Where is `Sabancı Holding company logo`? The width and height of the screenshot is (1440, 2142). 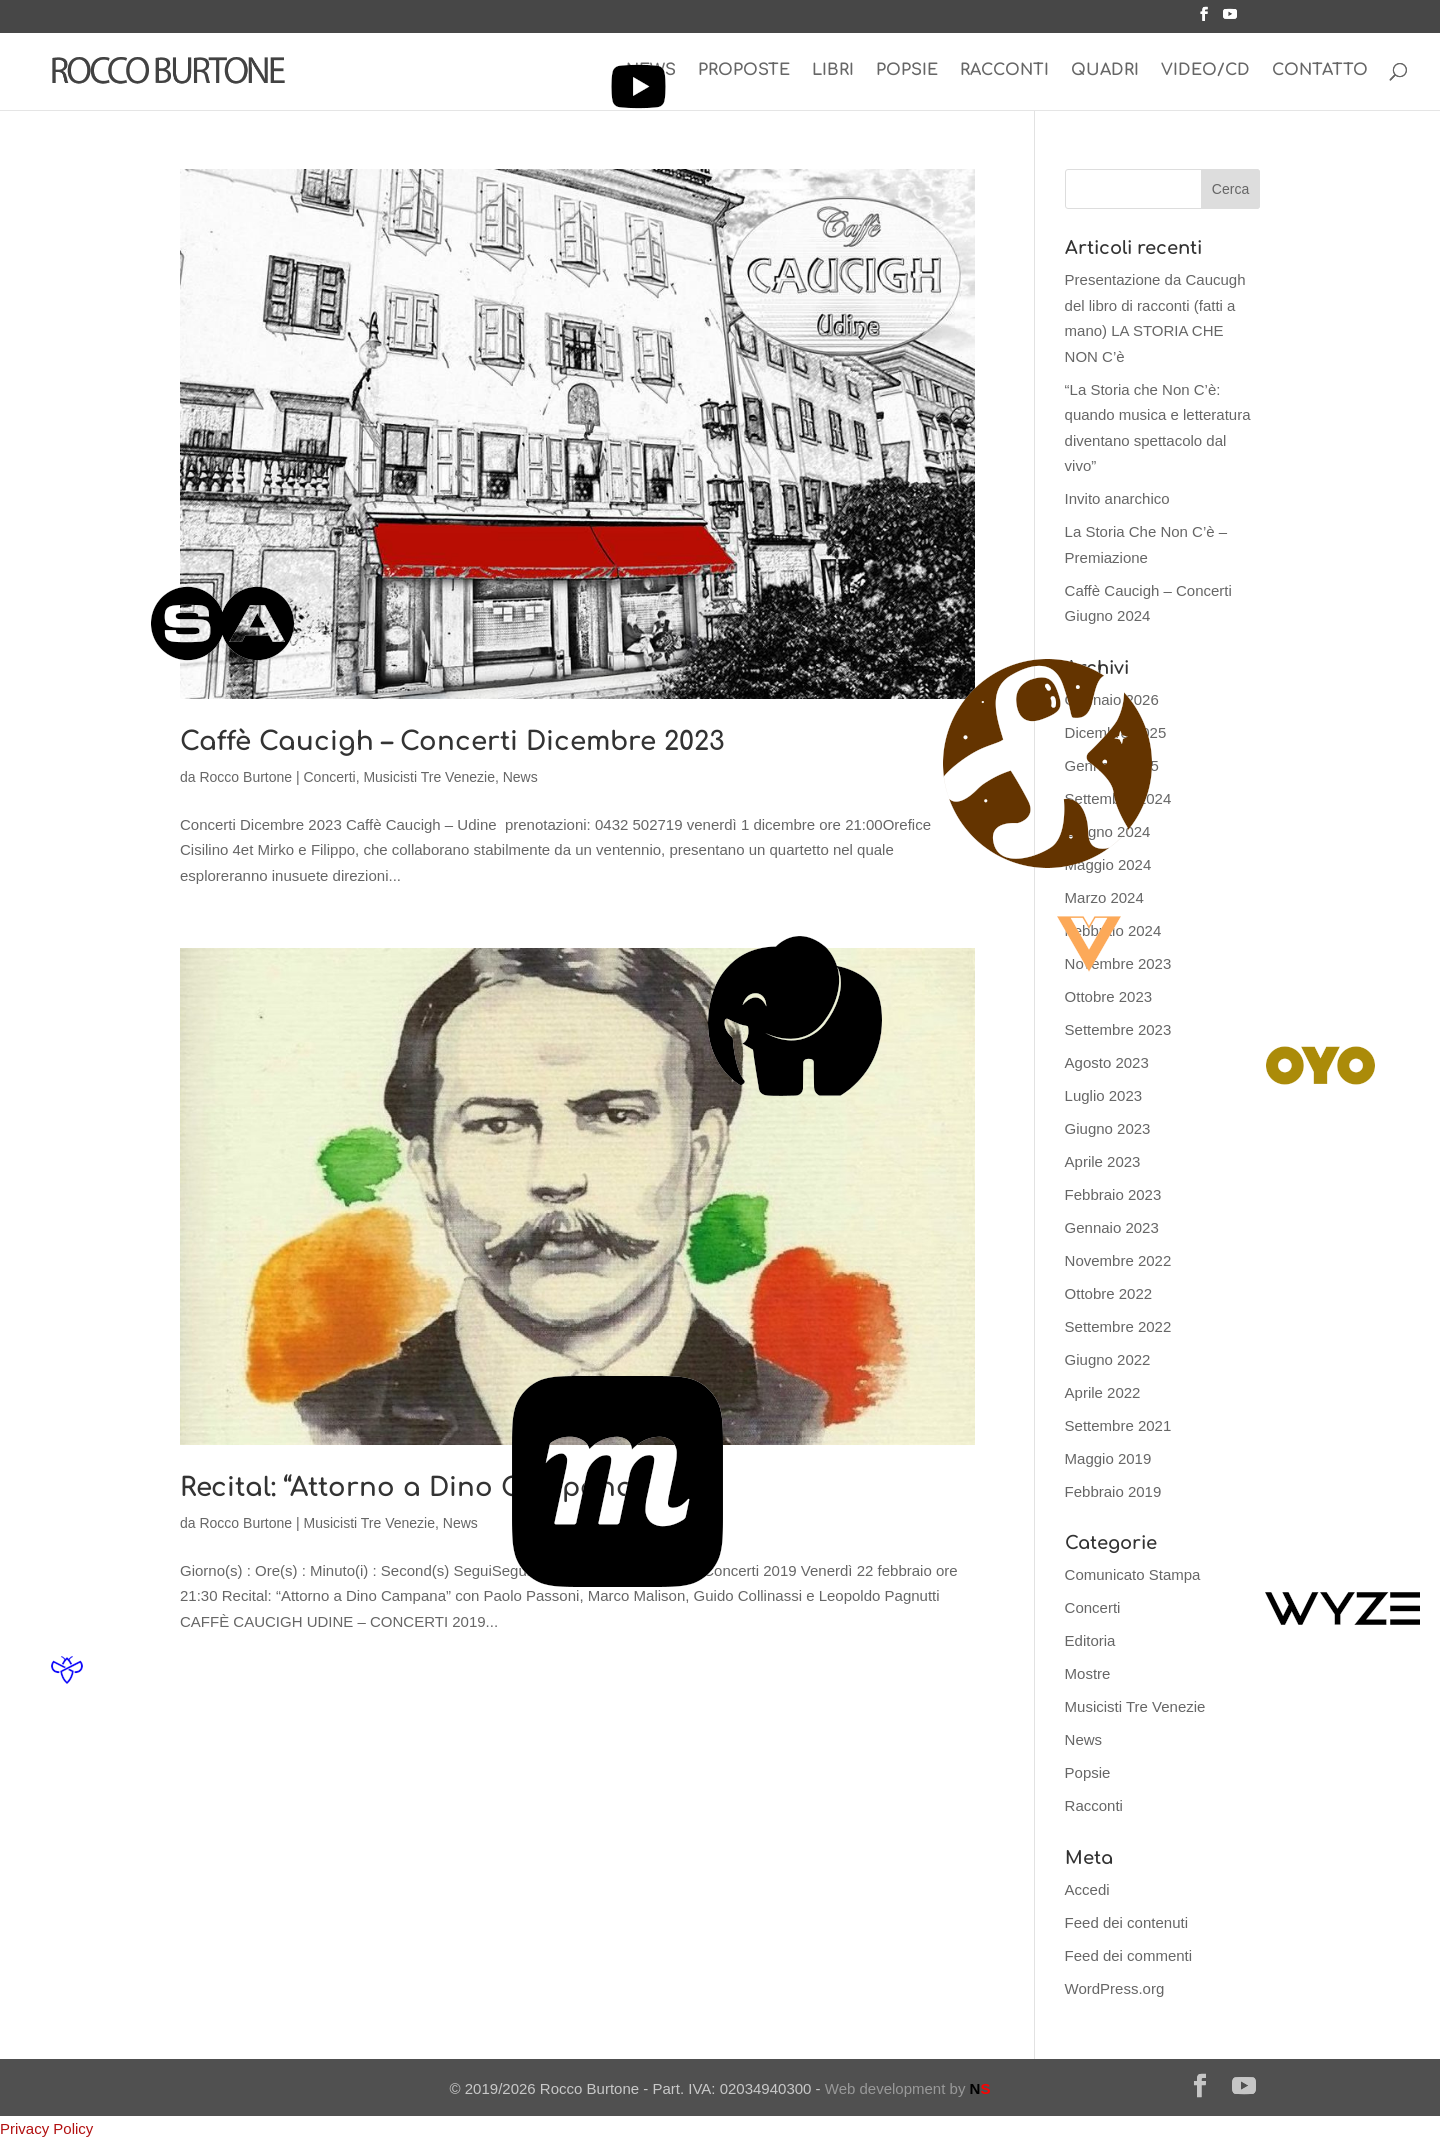 Sabancı Holding company logo is located at coordinates (222, 623).